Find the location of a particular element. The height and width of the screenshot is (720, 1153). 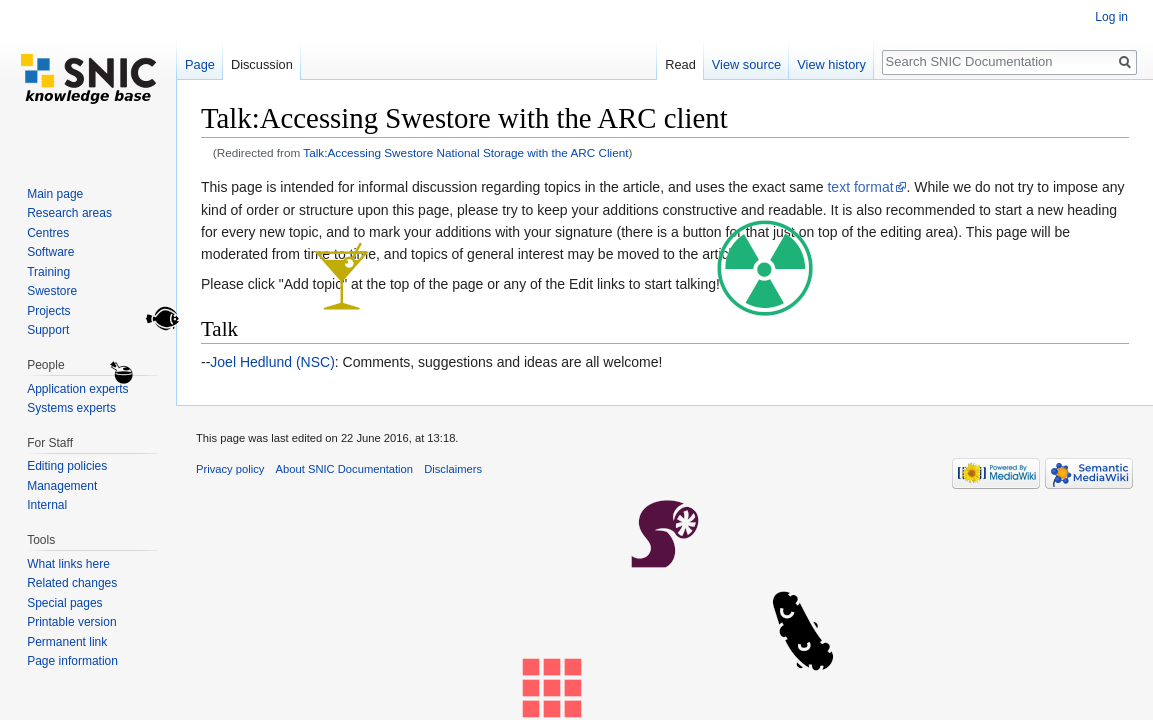

access bar or cocktail menu is located at coordinates (342, 276).